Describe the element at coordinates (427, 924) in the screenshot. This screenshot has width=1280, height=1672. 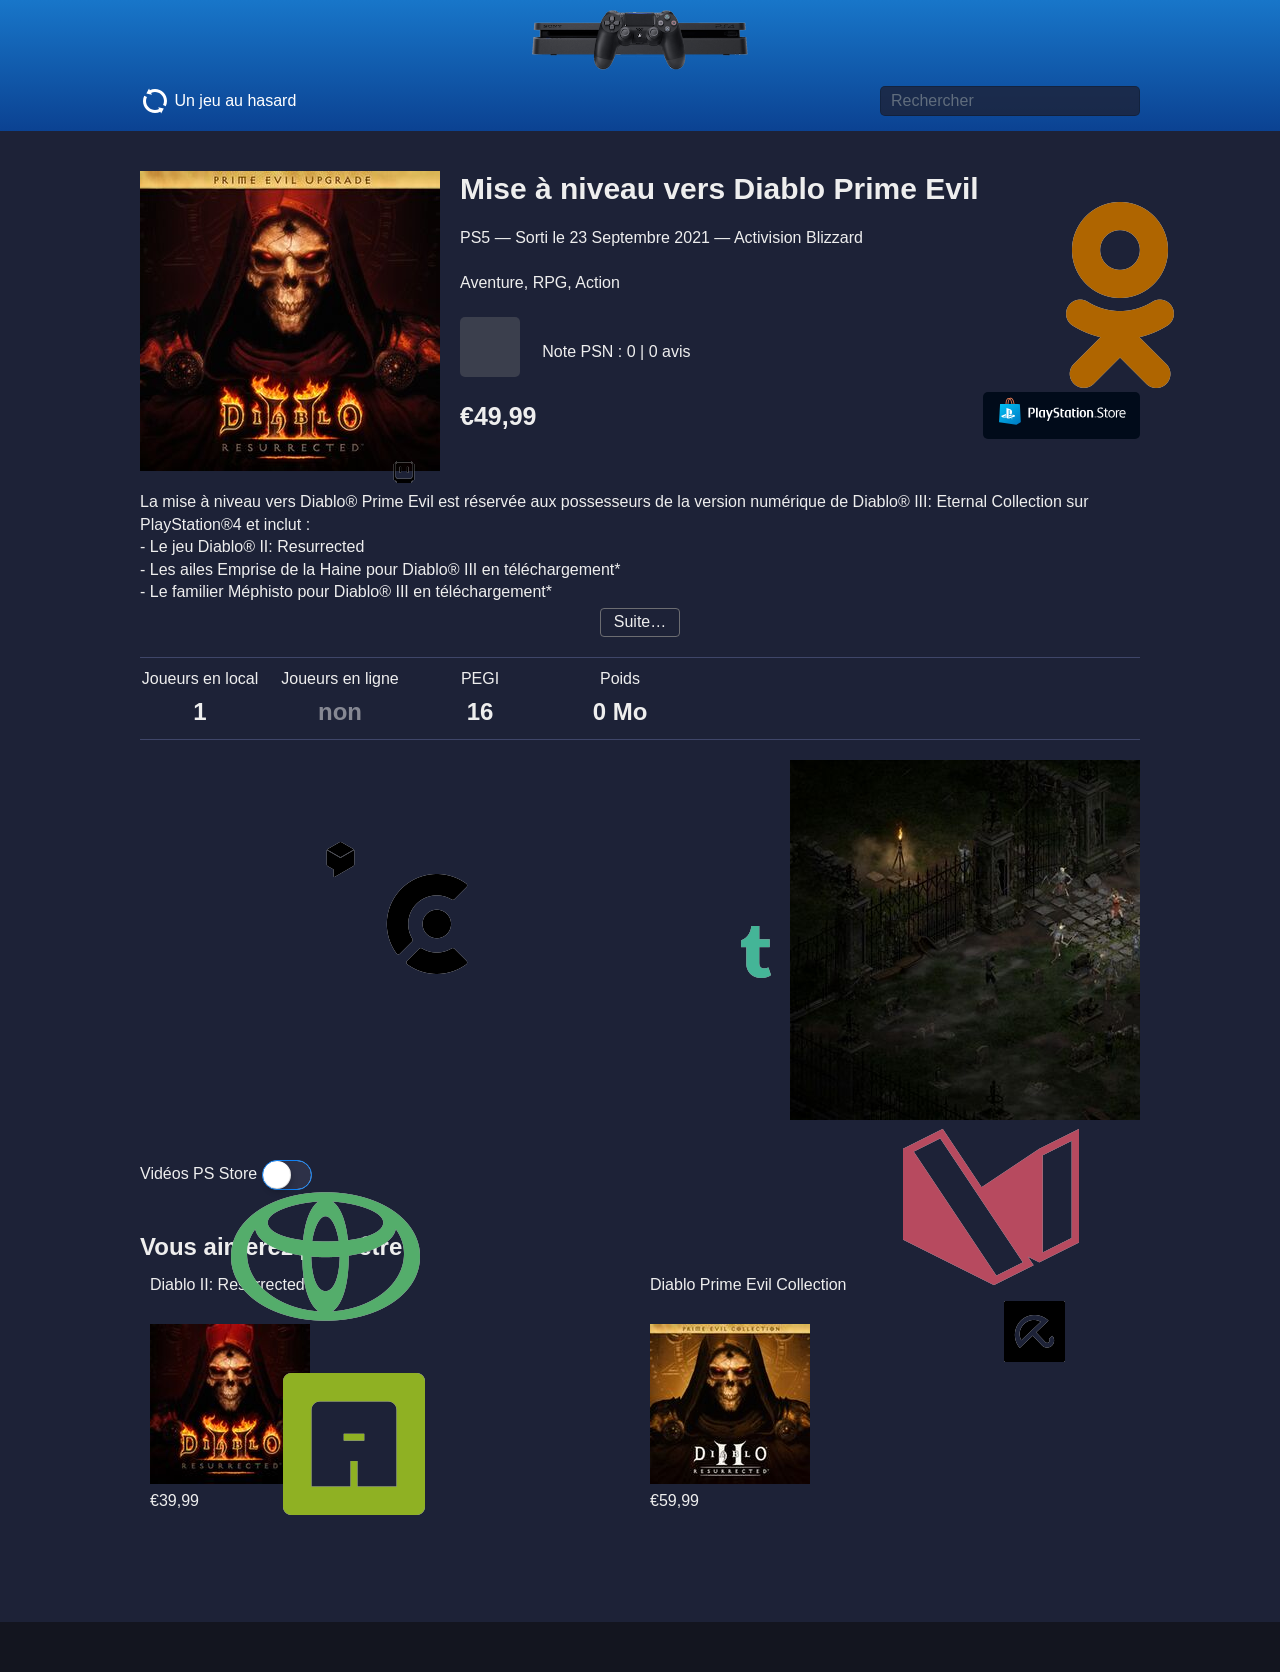
I see `clerk authentication service logo` at that location.